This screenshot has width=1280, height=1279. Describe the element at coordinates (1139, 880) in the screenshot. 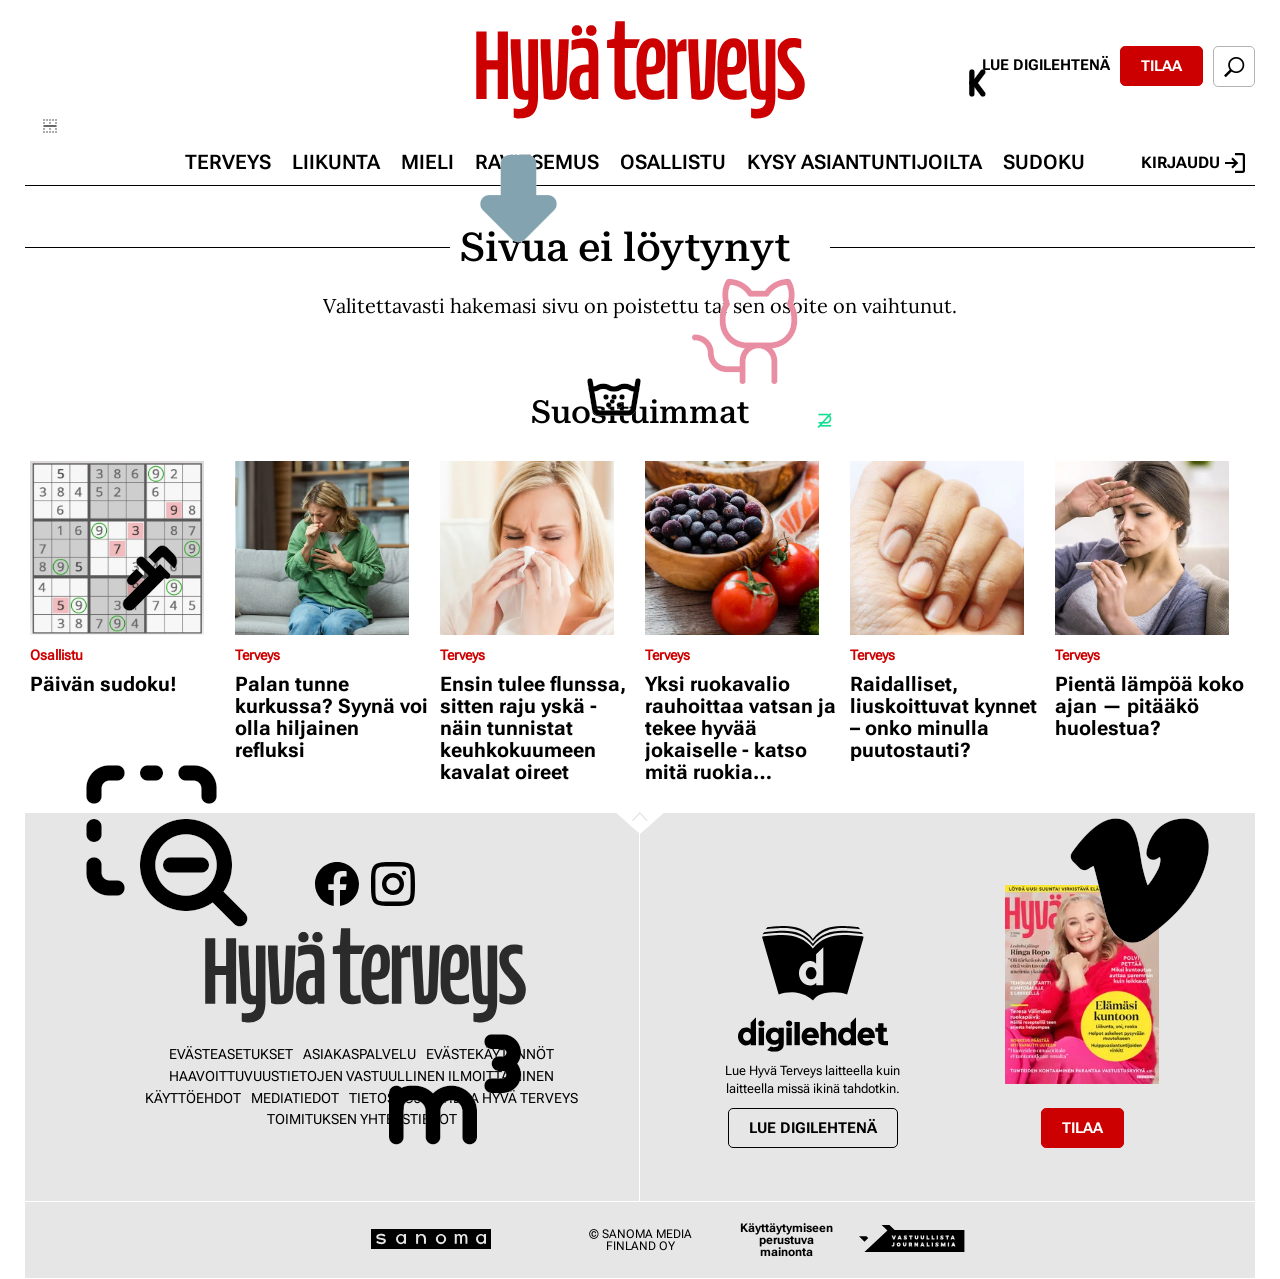

I see `open vimeo app` at that location.